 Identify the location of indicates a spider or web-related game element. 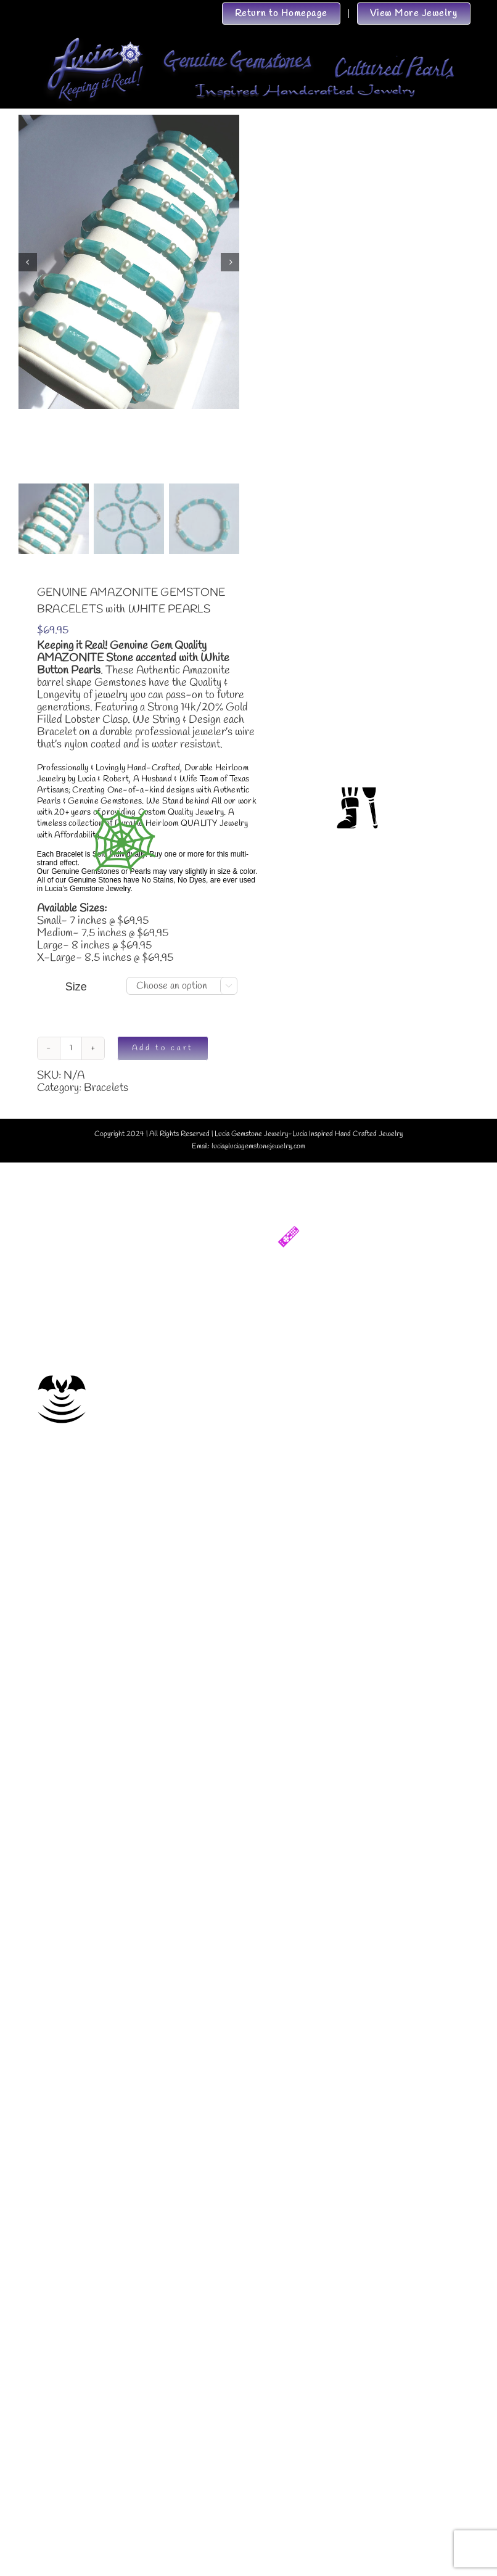
(125, 841).